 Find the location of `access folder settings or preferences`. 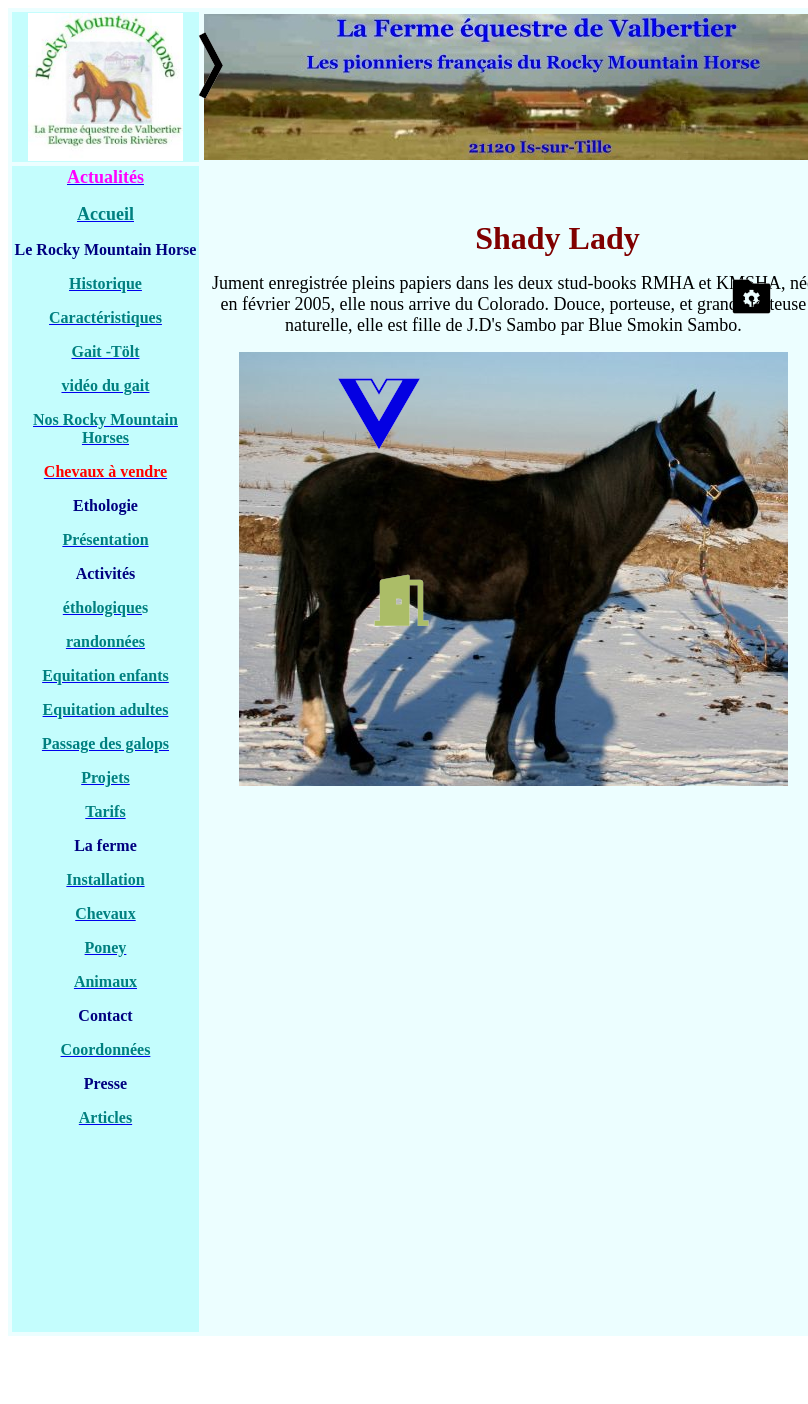

access folder settings or preferences is located at coordinates (751, 296).